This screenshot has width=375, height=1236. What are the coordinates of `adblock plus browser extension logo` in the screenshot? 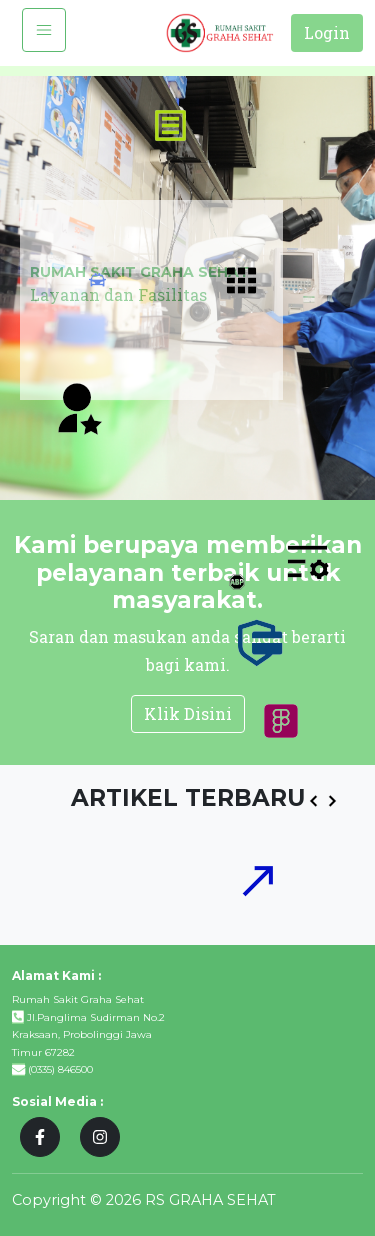 It's located at (237, 582).